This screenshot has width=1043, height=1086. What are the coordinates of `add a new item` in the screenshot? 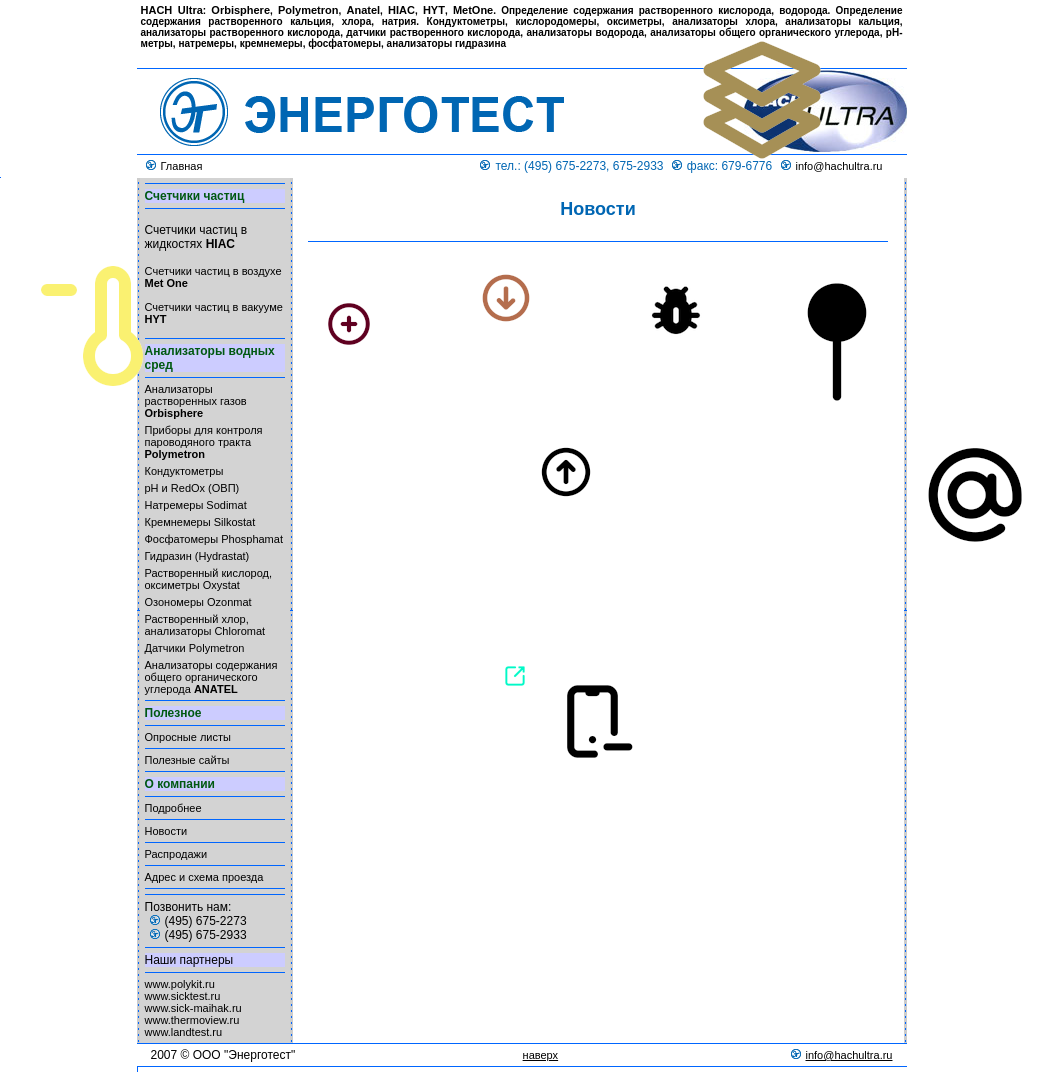 It's located at (349, 324).